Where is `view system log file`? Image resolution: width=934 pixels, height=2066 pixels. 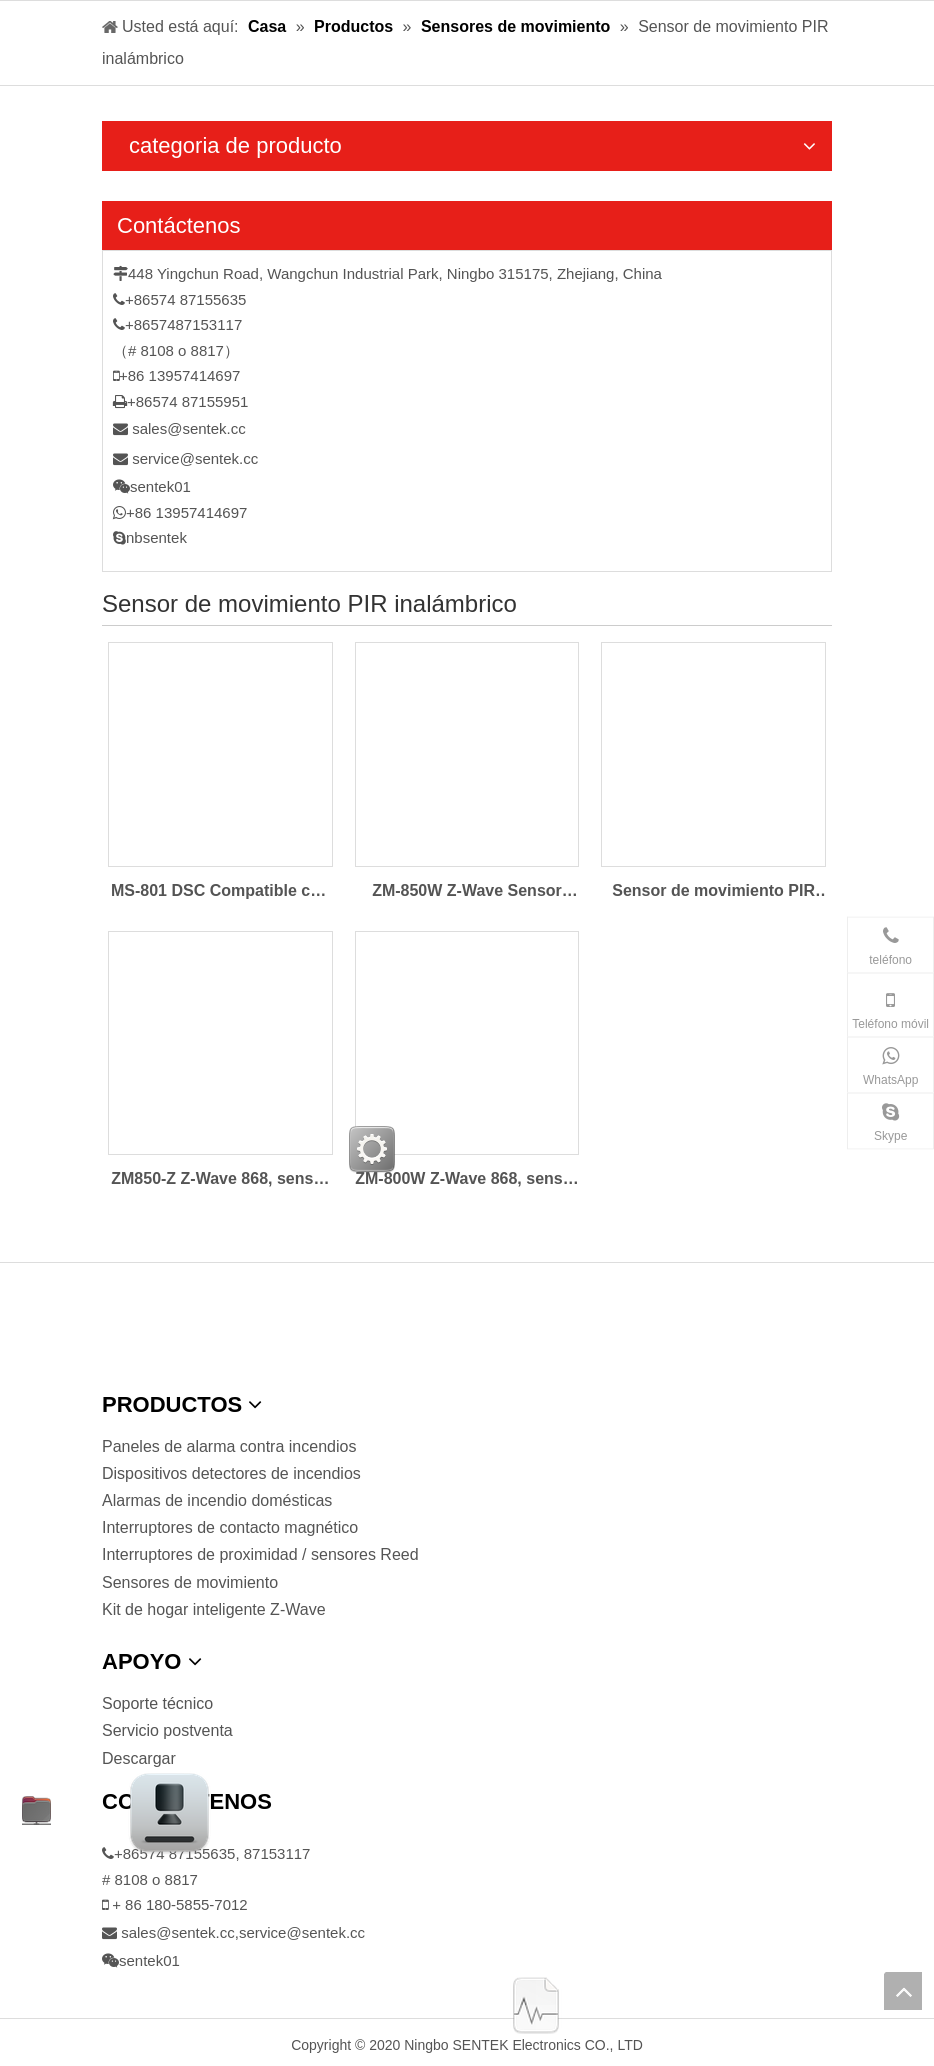 view system log file is located at coordinates (536, 2005).